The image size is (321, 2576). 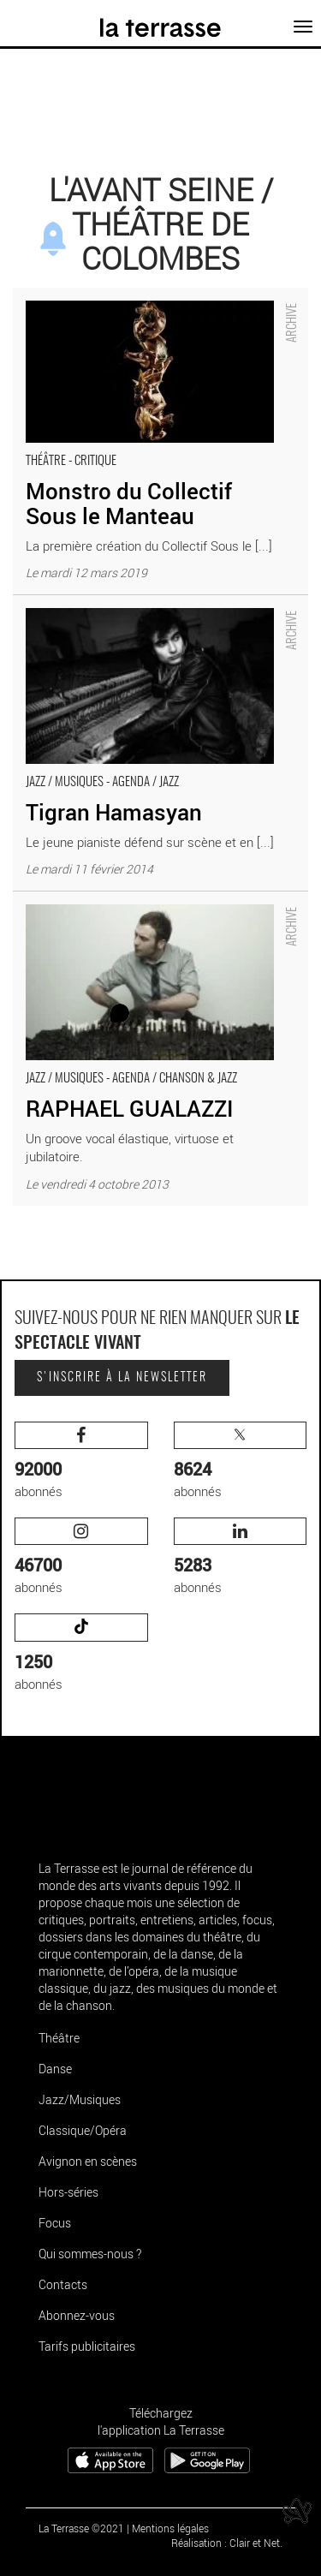 What do you see at coordinates (297, 2511) in the screenshot?
I see `open the Arc browser` at bounding box center [297, 2511].